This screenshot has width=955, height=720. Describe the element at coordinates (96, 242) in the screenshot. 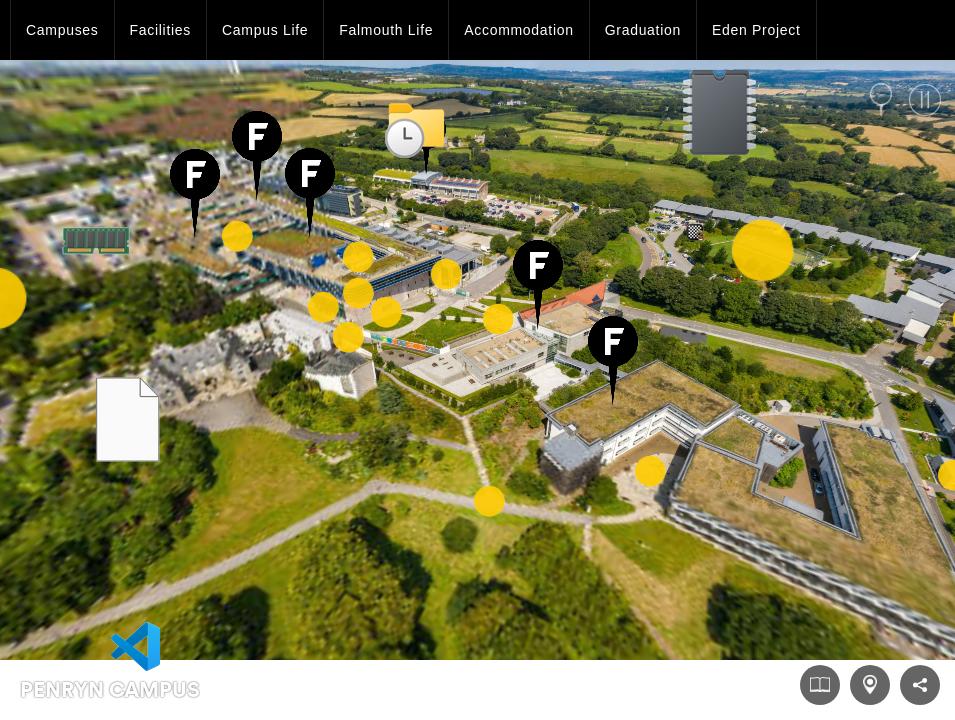

I see `view system memory information` at that location.